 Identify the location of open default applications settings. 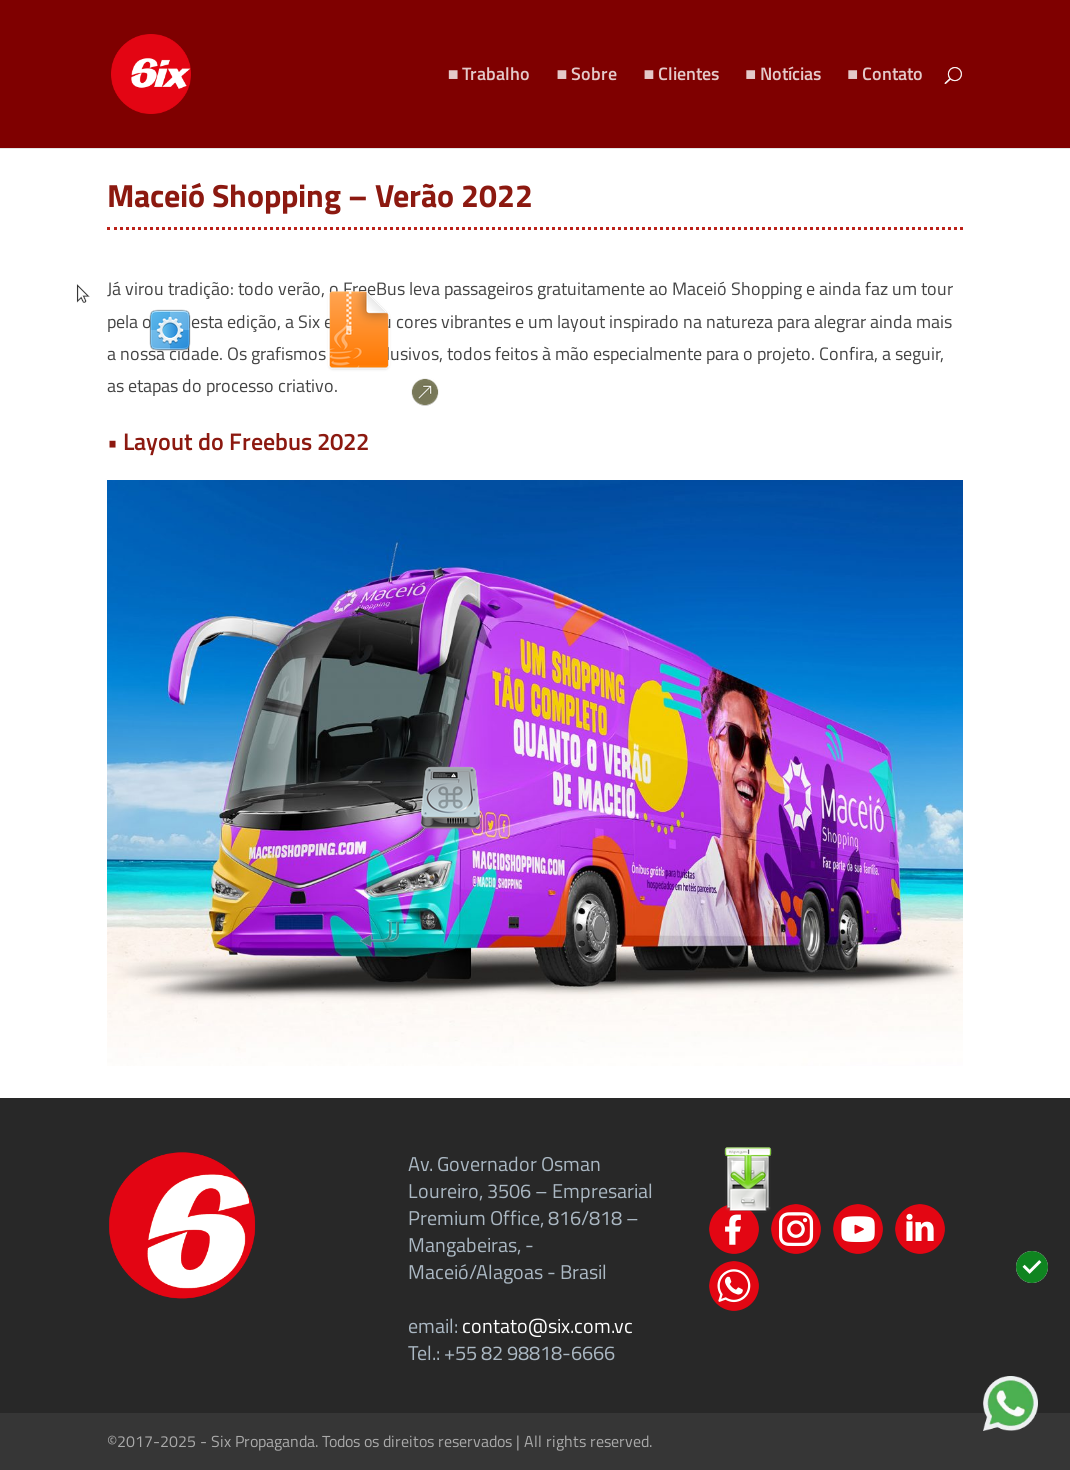
(170, 330).